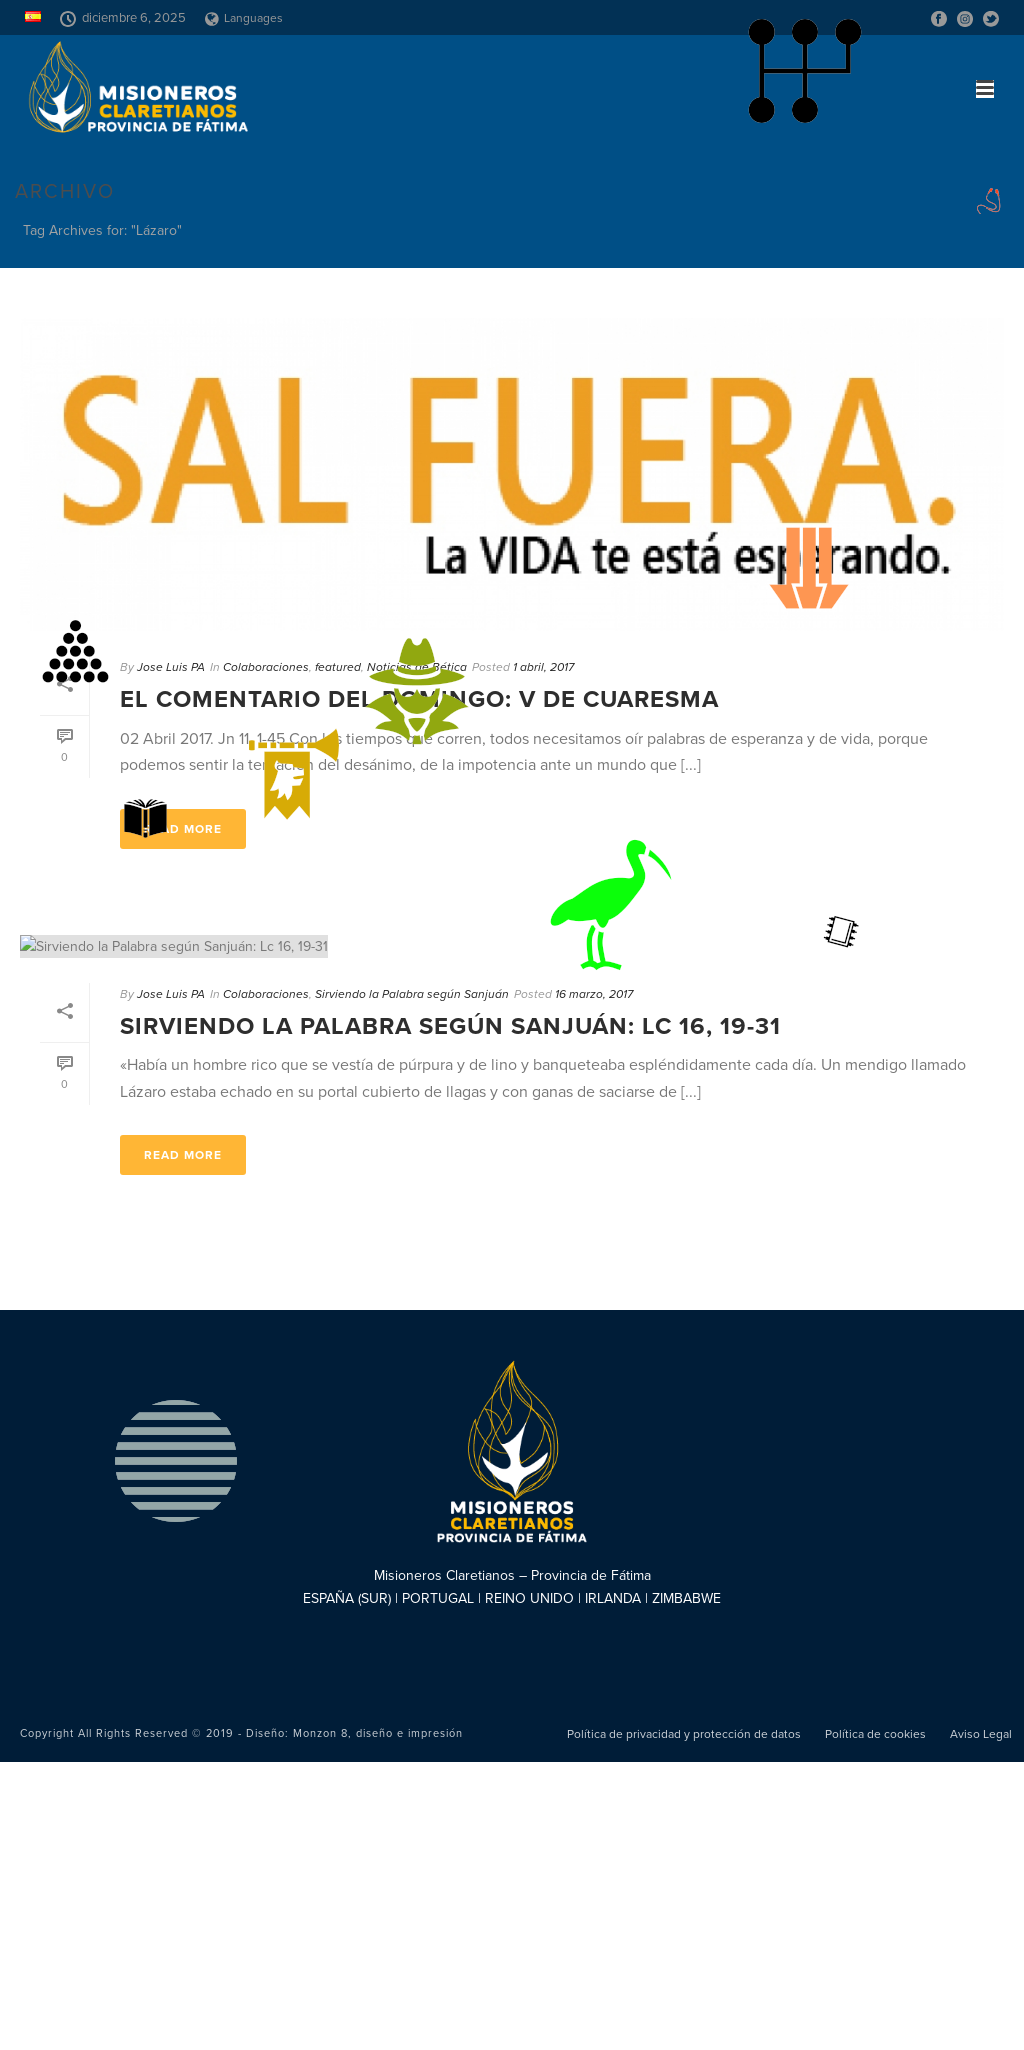 Image resolution: width=1024 pixels, height=2050 pixels. Describe the element at coordinates (989, 201) in the screenshot. I see `connect to wireless earbuds` at that location.